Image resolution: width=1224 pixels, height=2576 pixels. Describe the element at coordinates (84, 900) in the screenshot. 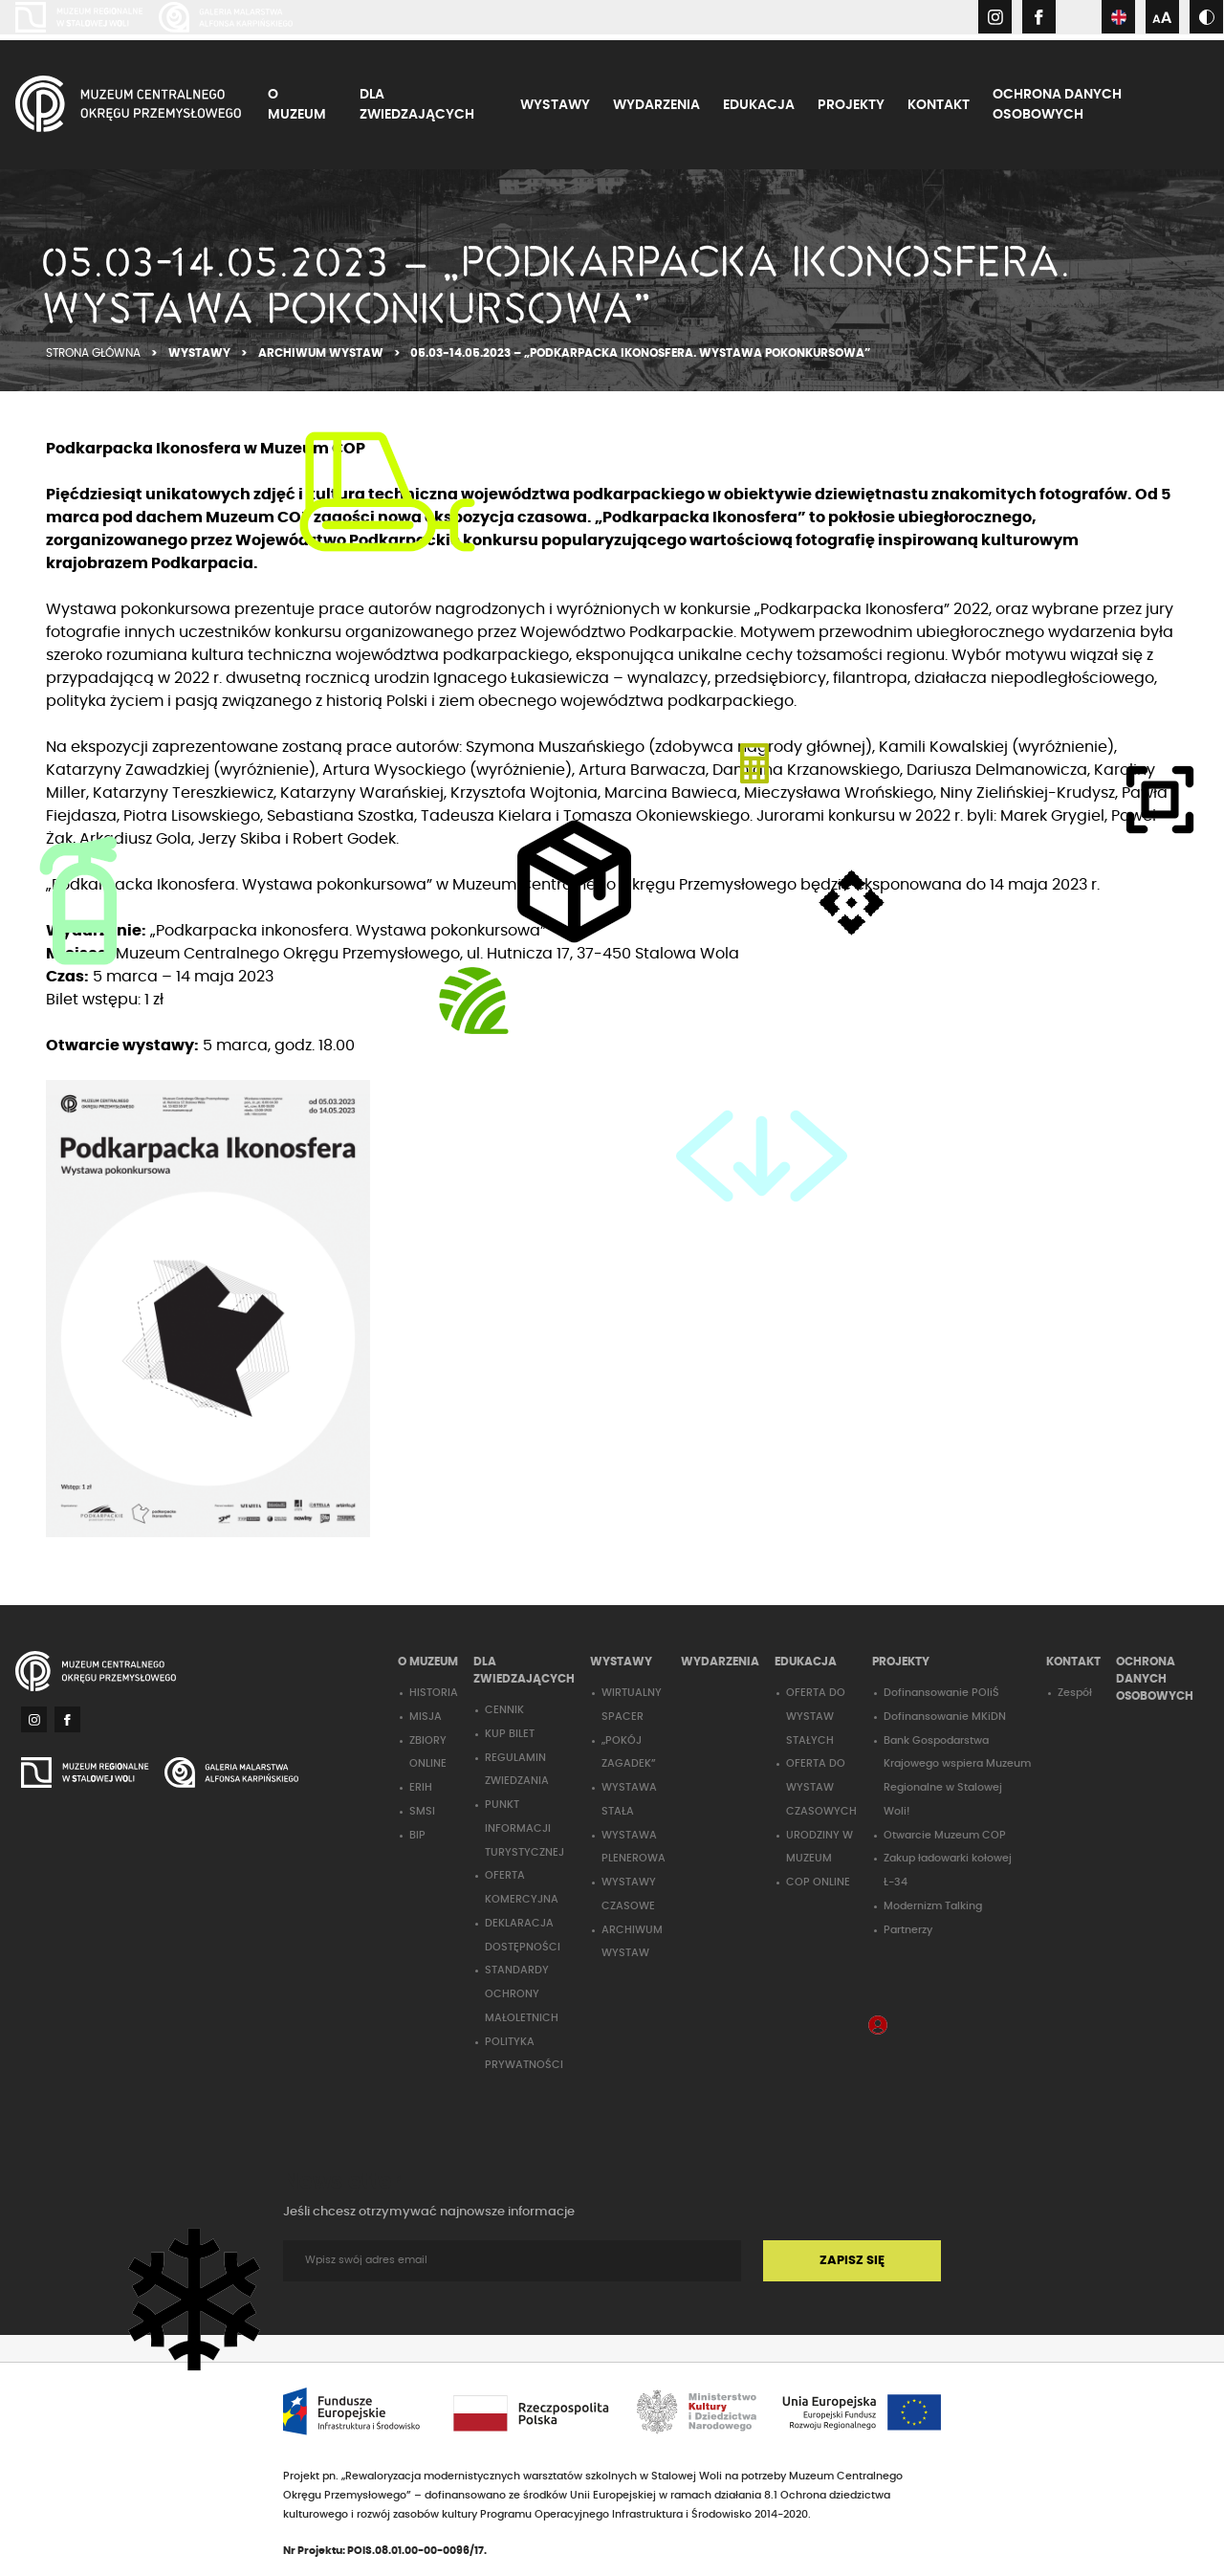

I see `access fire safety information` at that location.